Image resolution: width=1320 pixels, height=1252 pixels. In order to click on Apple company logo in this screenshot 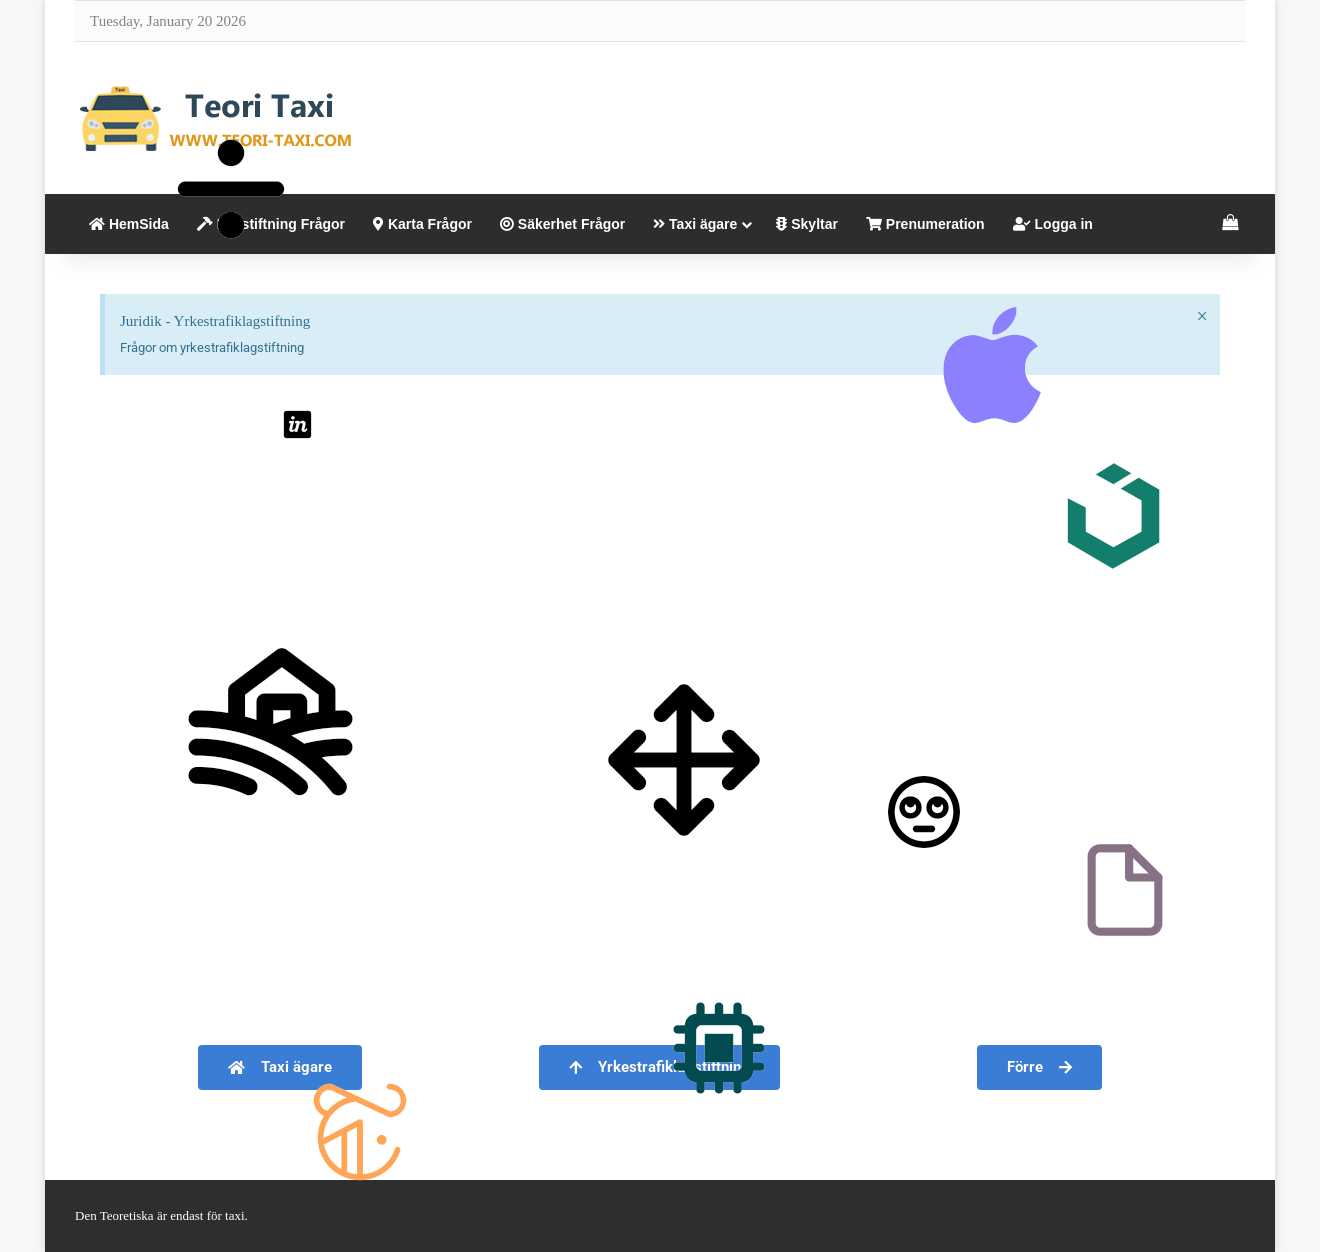, I will do `click(992, 365)`.